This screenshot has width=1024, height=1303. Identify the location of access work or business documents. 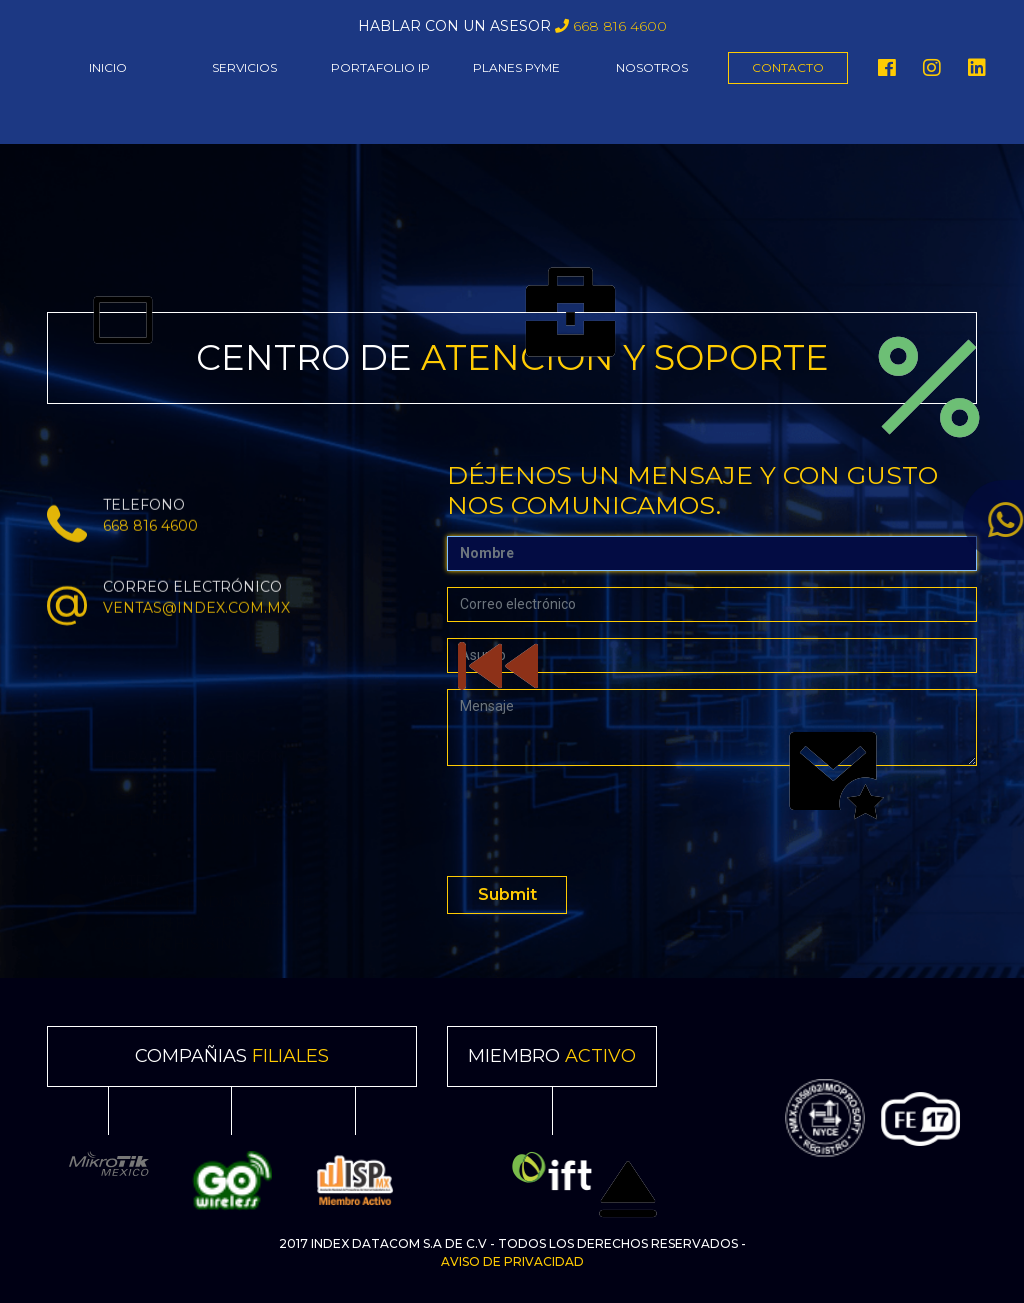
(570, 316).